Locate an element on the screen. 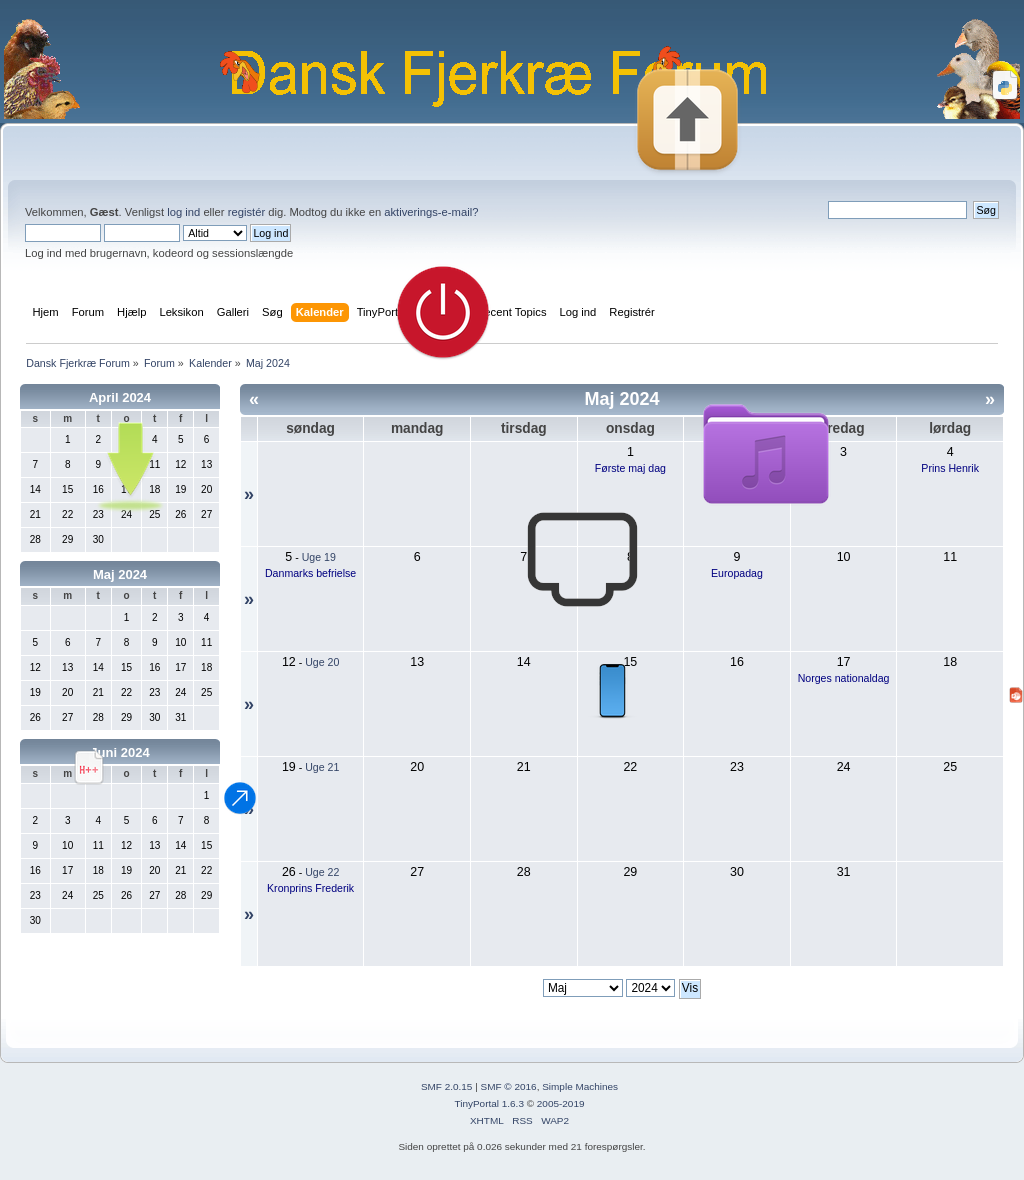 Image resolution: width=1024 pixels, height=1180 pixels. system update package ready to install is located at coordinates (687, 121).